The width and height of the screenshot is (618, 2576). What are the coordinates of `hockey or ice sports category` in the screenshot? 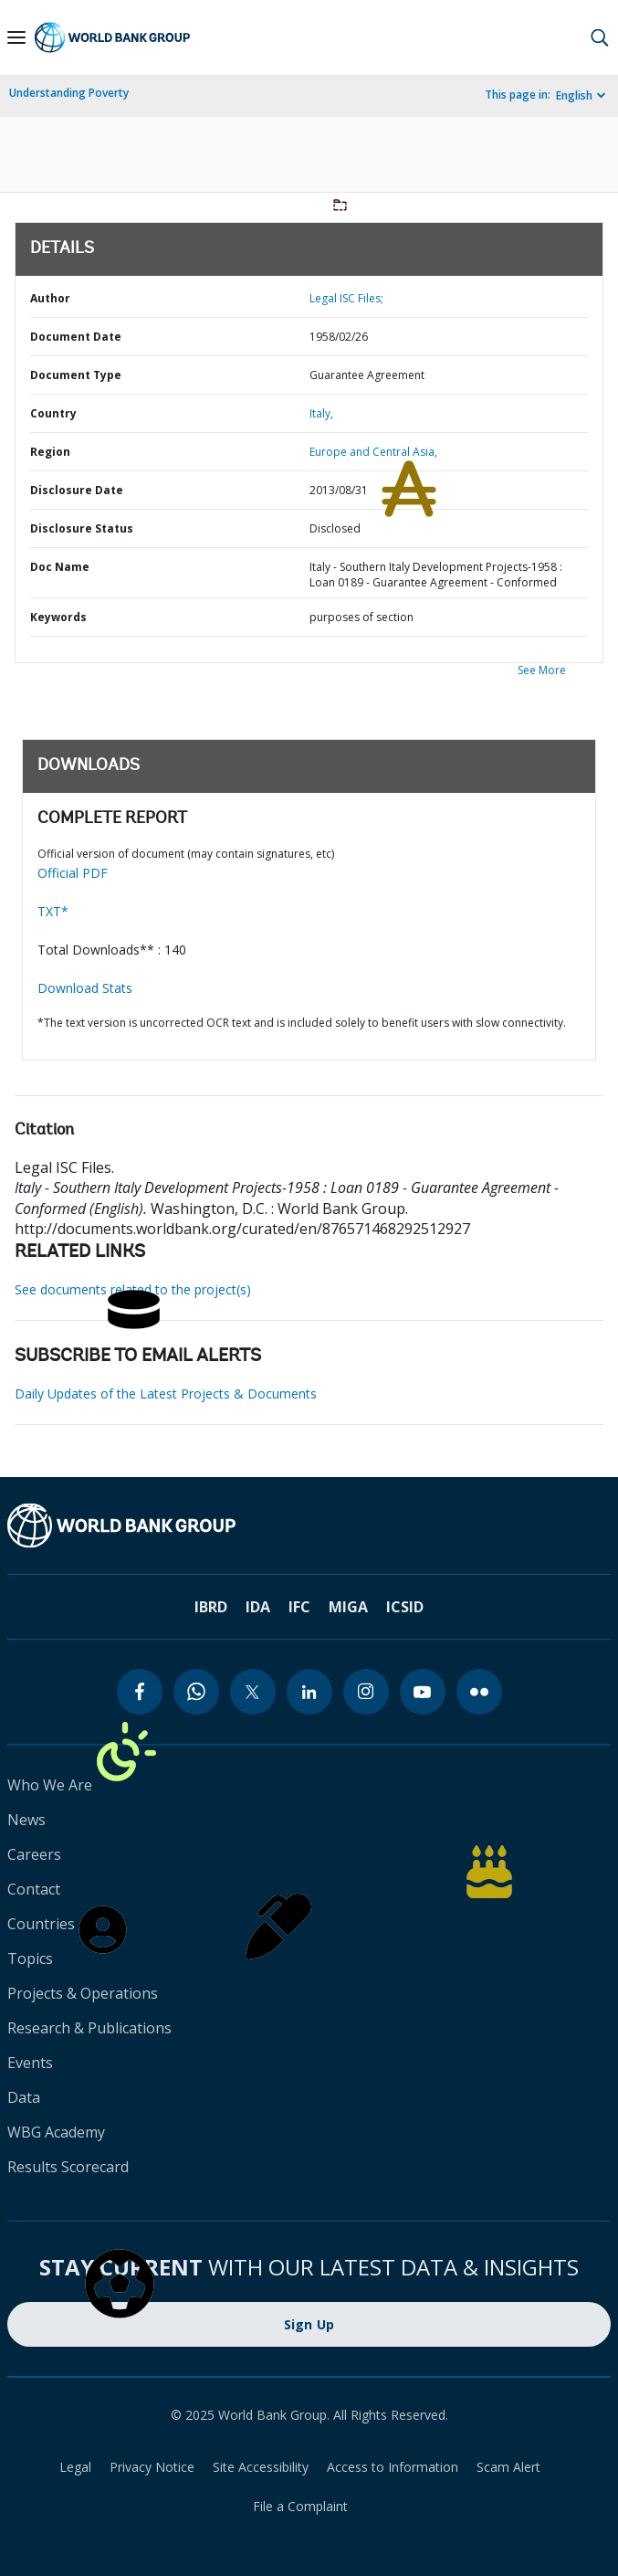 It's located at (133, 1309).